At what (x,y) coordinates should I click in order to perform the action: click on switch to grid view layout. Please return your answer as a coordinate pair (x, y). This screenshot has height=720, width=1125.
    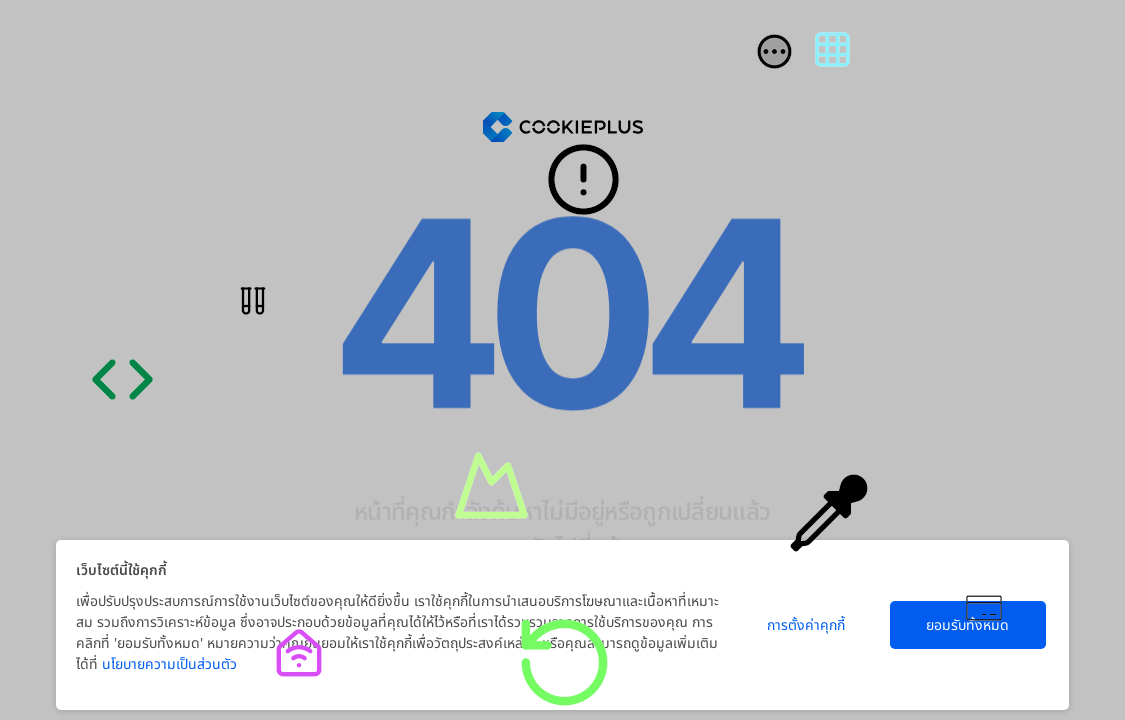
    Looking at the image, I should click on (832, 49).